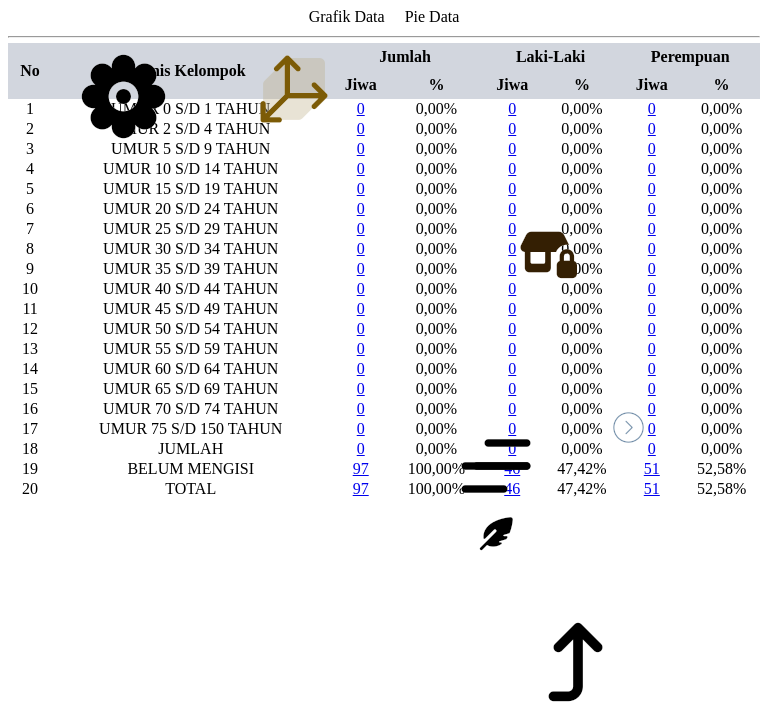 The width and height of the screenshot is (768, 720). I want to click on indicates a locked or secured store, so click(548, 252).